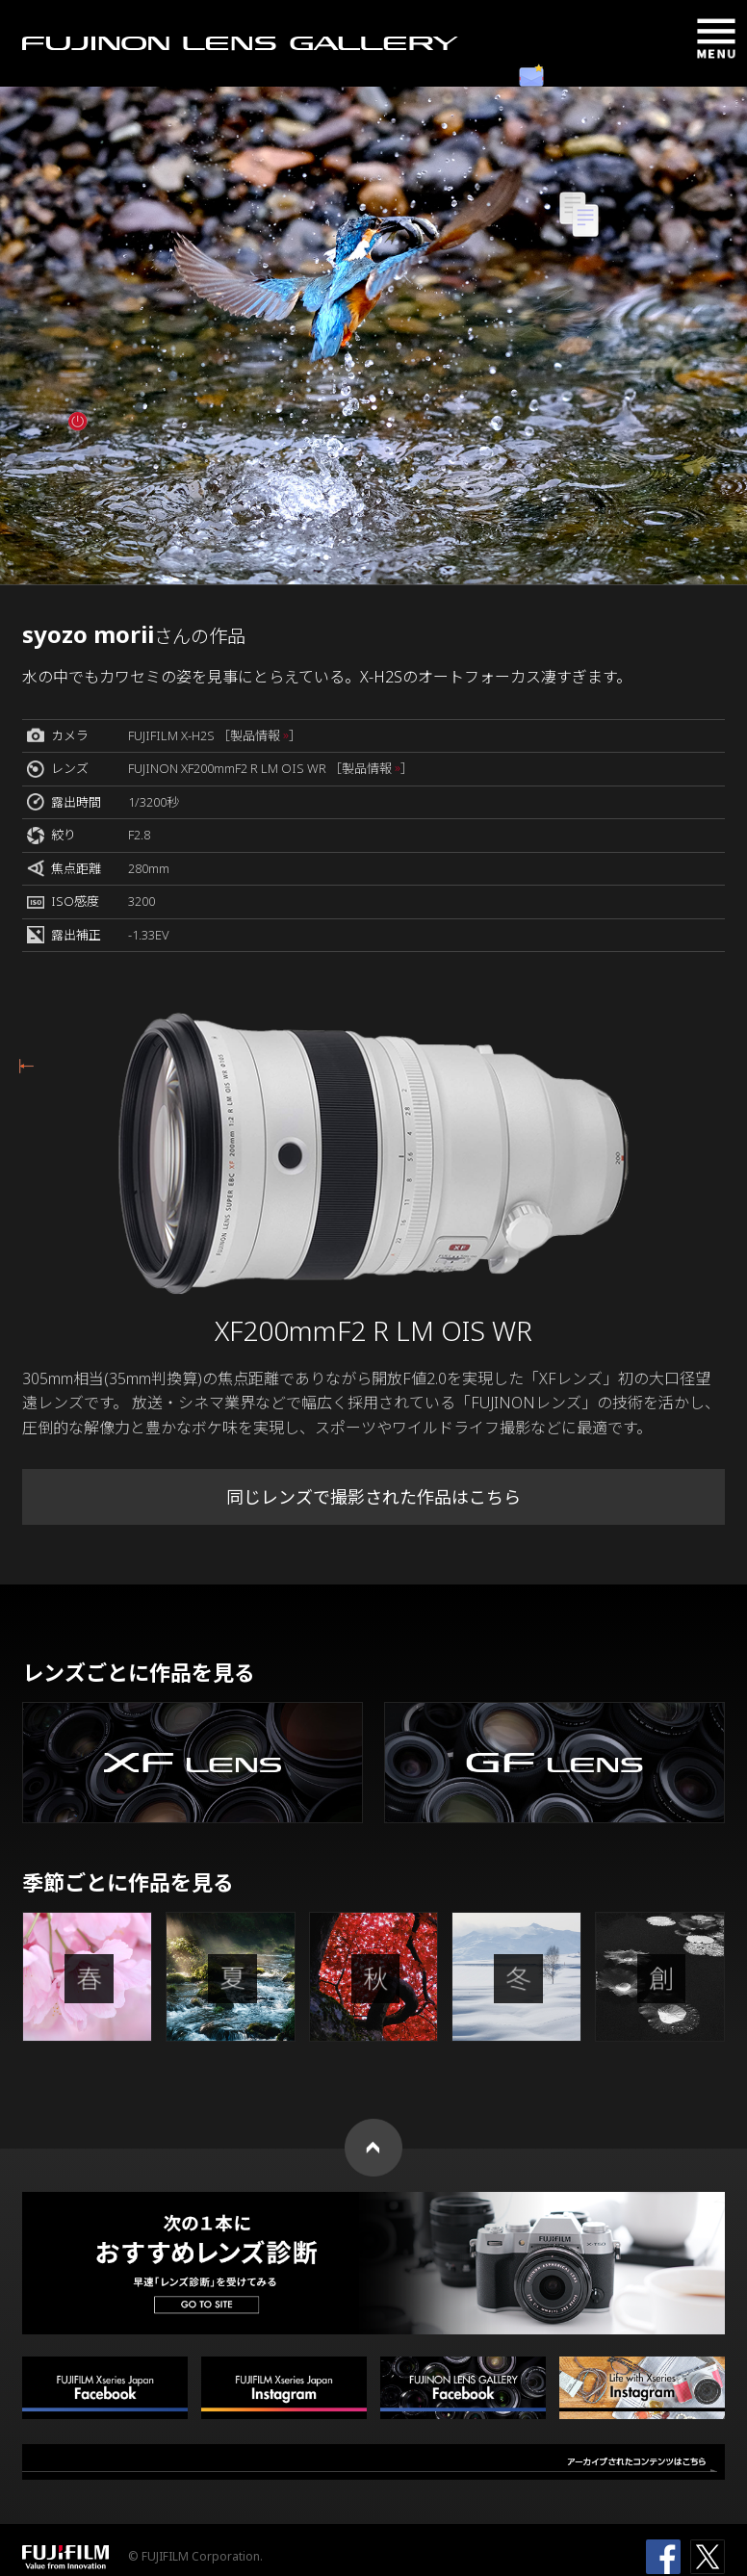 Image resolution: width=747 pixels, height=2576 pixels. Describe the element at coordinates (78, 422) in the screenshot. I see `shut down the system` at that location.